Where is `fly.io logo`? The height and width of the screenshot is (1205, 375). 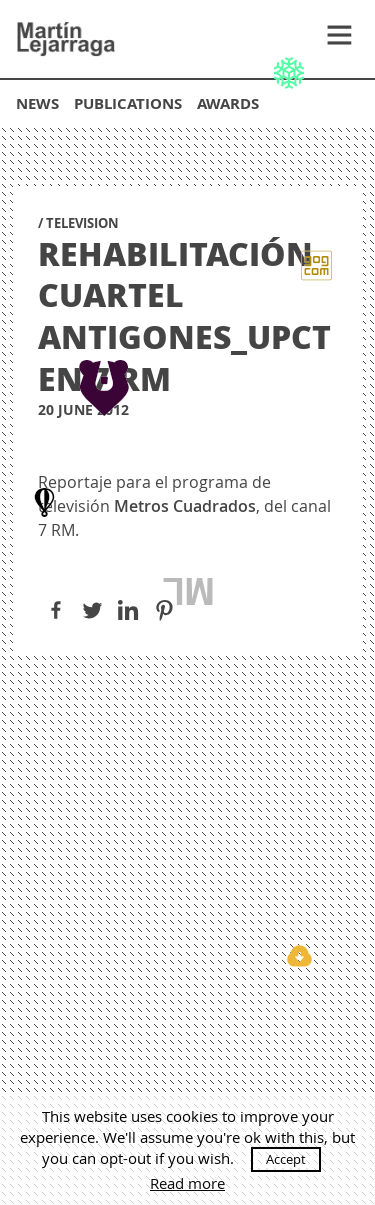
fly.io logo is located at coordinates (44, 502).